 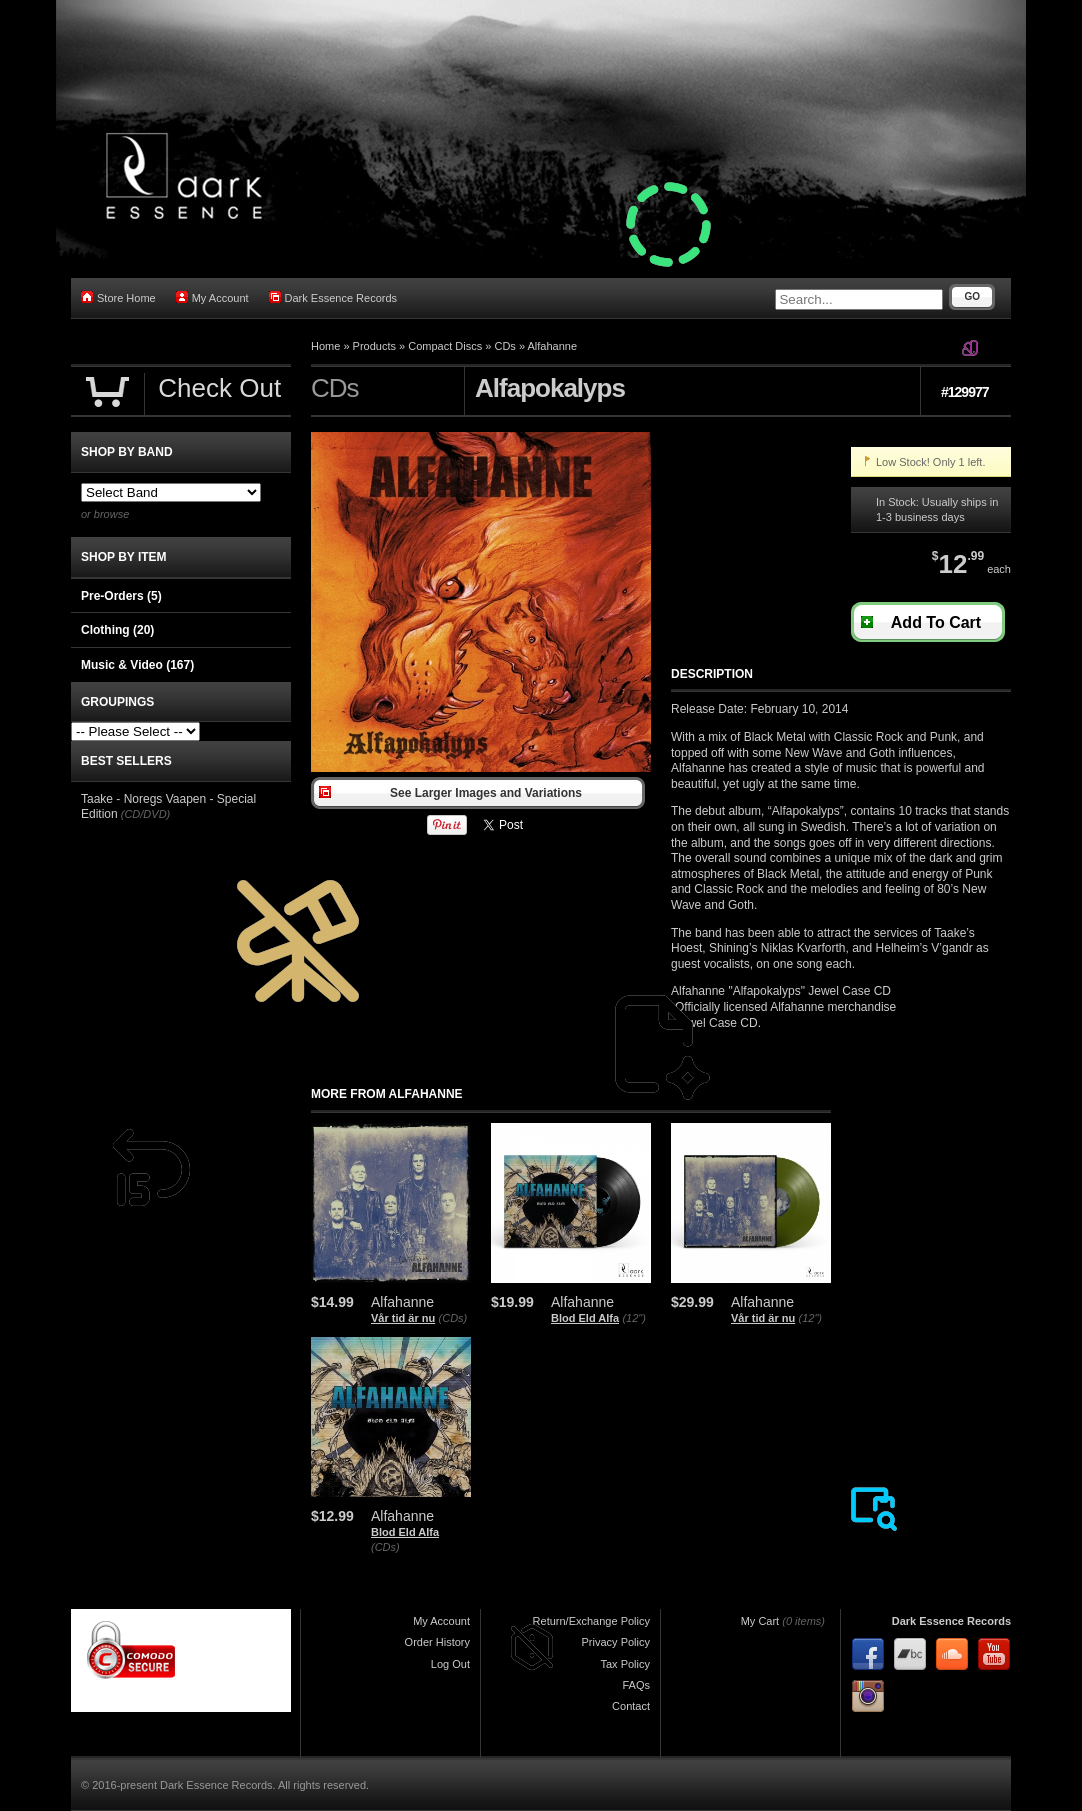 I want to click on search for connected devices, so click(x=873, y=1507).